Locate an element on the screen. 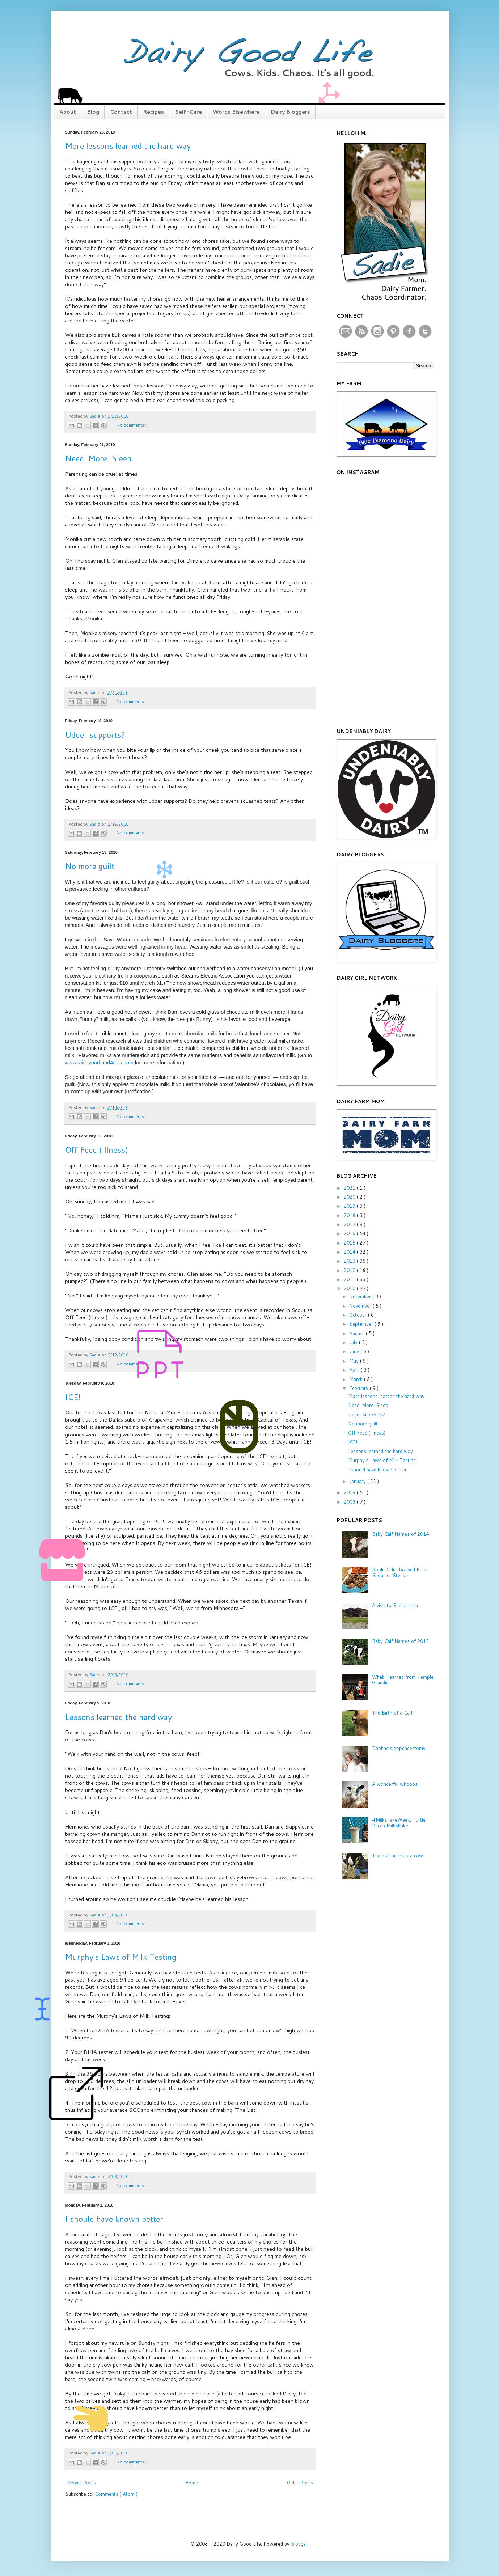 The width and height of the screenshot is (499, 2576). text input field is active is located at coordinates (42, 2009).